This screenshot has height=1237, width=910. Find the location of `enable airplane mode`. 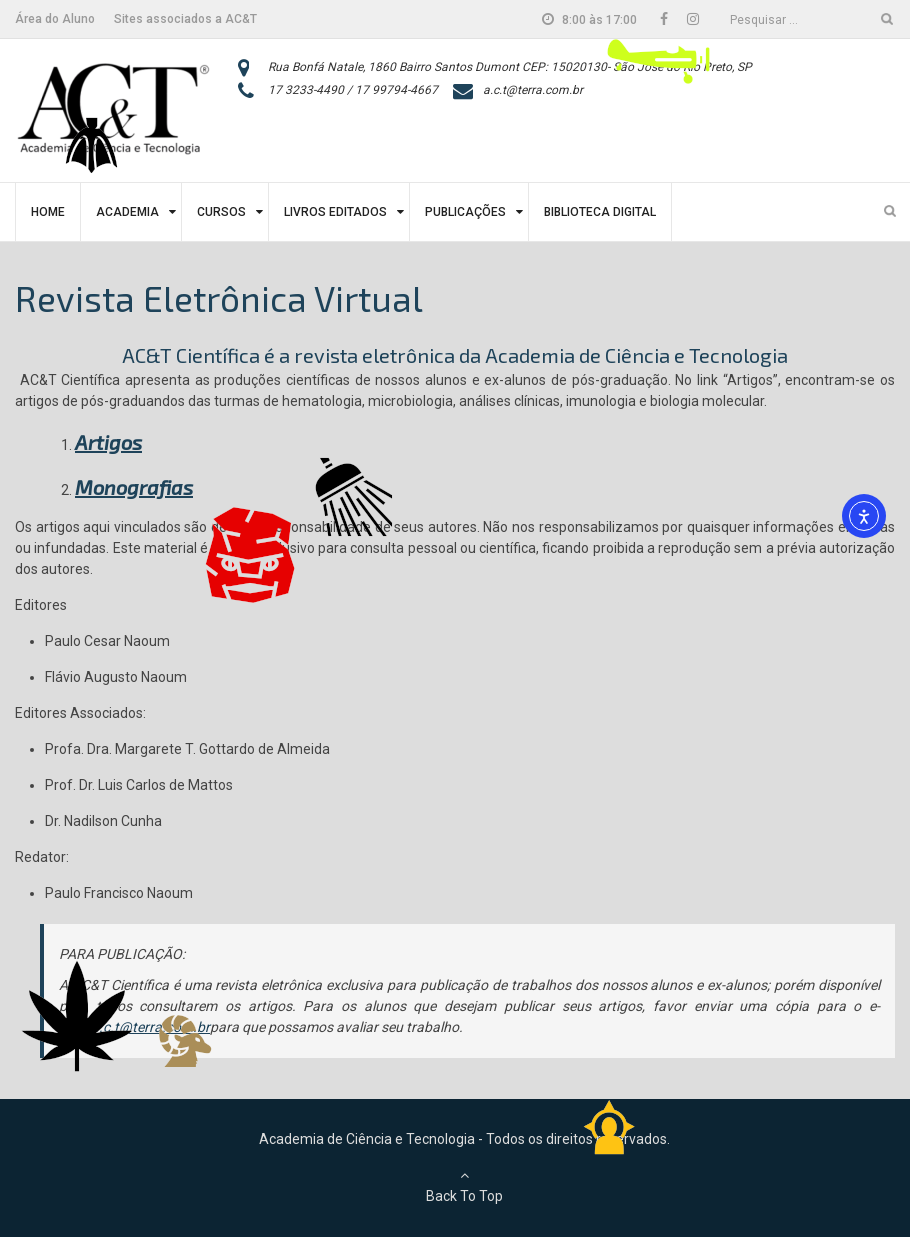

enable airplane mode is located at coordinates (658, 61).